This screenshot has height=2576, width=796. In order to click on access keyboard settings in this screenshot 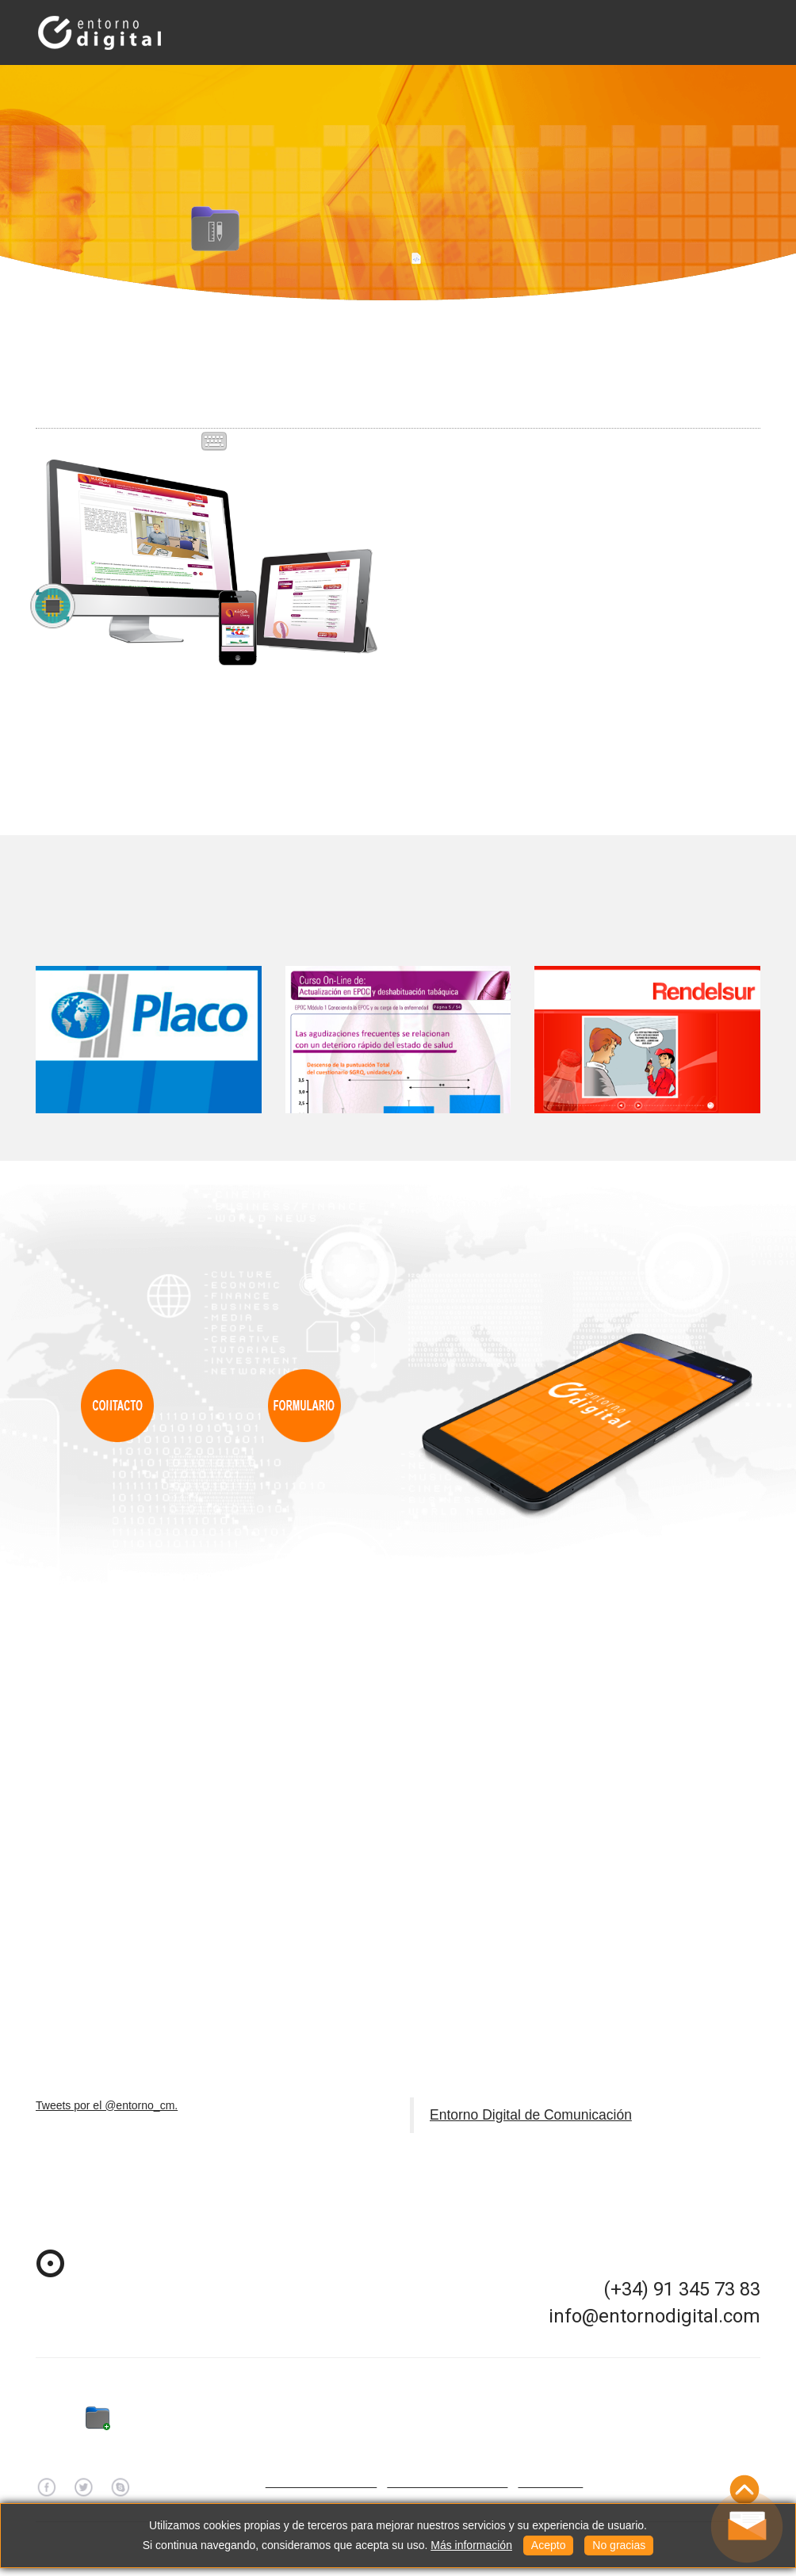, I will do `click(214, 441)`.